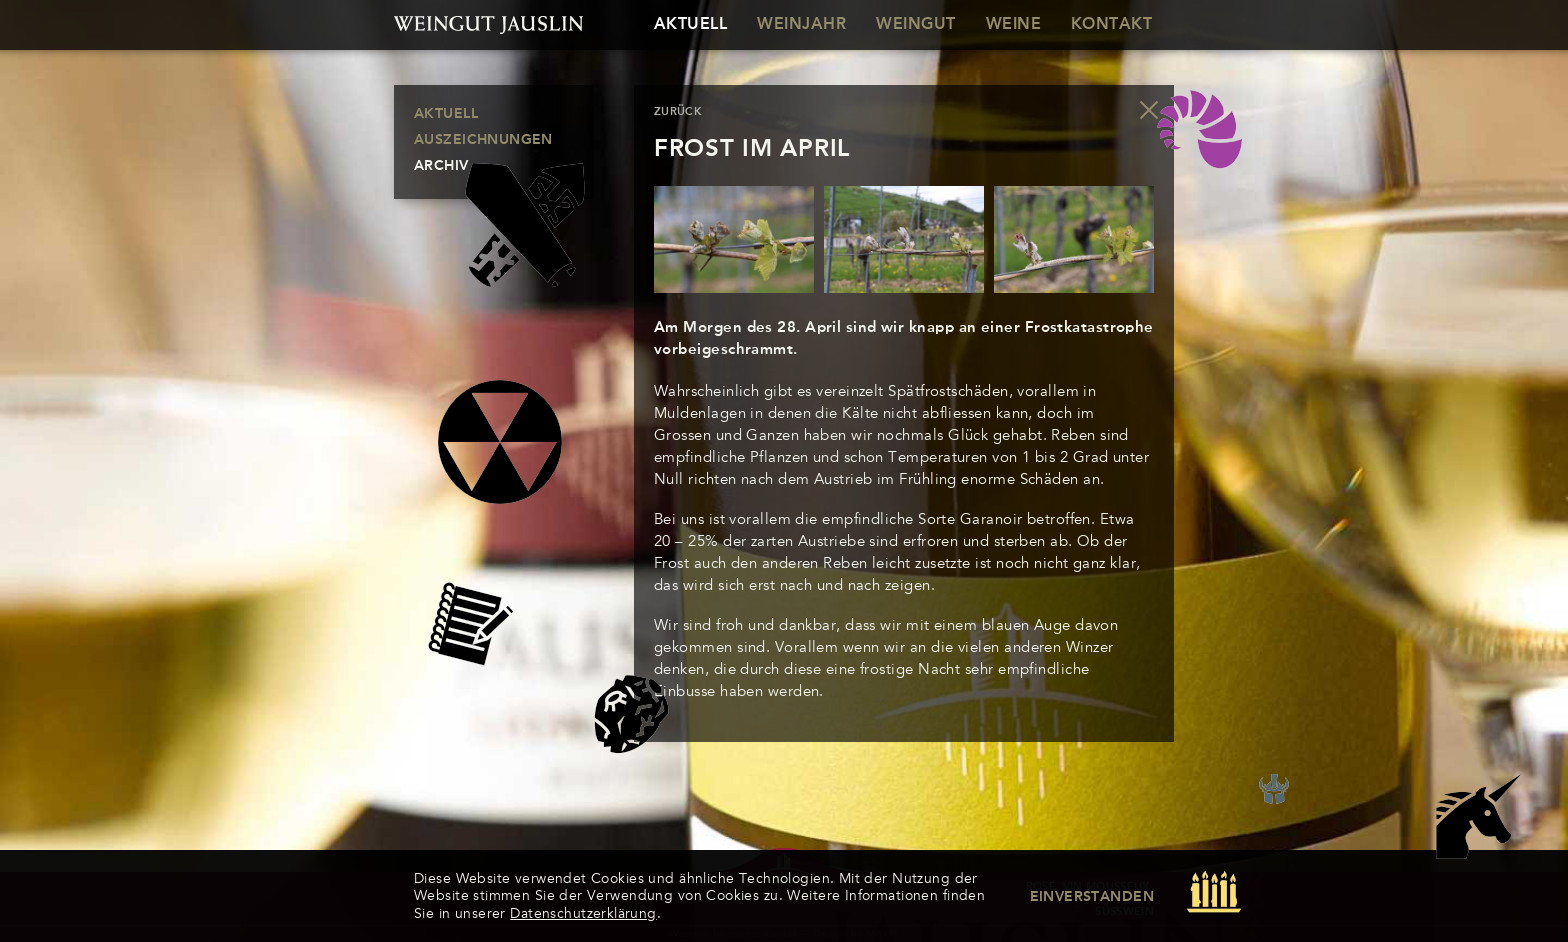  What do you see at coordinates (1479, 816) in the screenshot?
I see `access fantasy or mythical creature content` at bounding box center [1479, 816].